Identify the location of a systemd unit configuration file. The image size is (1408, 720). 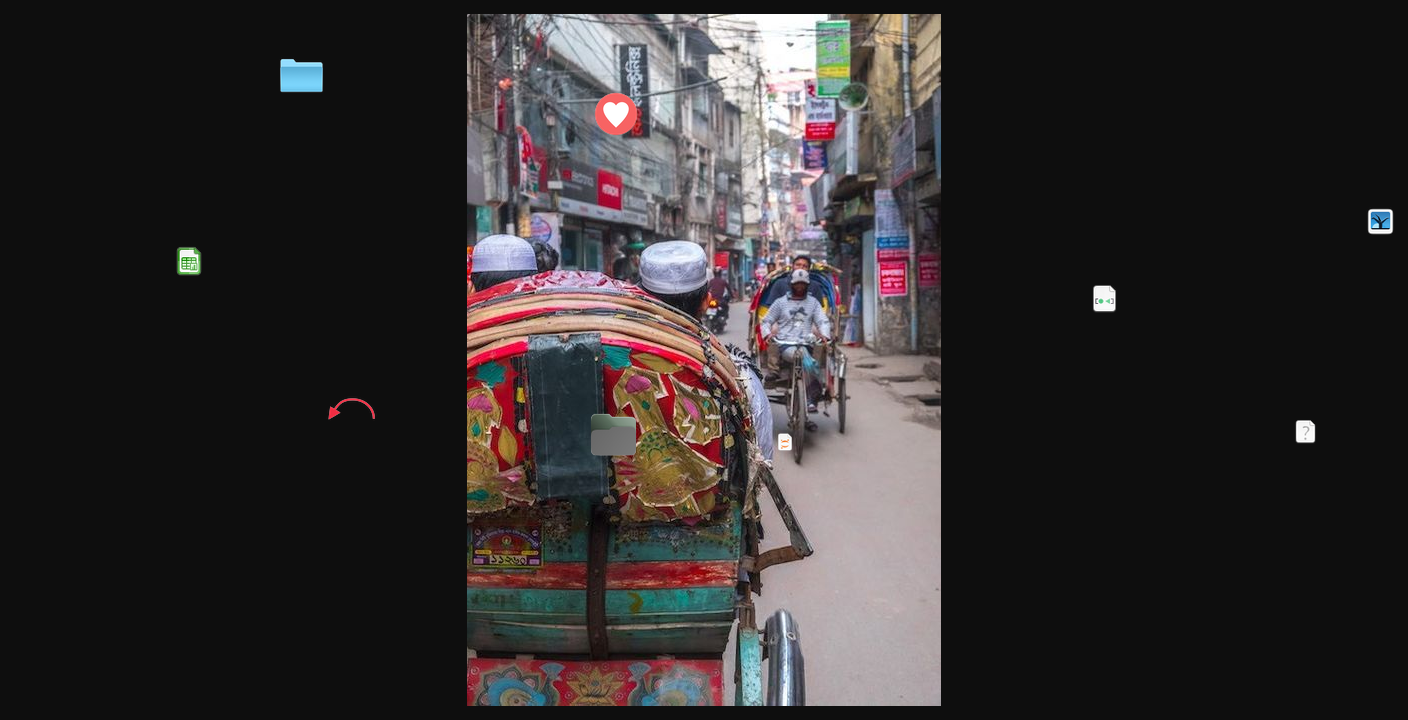
(1104, 298).